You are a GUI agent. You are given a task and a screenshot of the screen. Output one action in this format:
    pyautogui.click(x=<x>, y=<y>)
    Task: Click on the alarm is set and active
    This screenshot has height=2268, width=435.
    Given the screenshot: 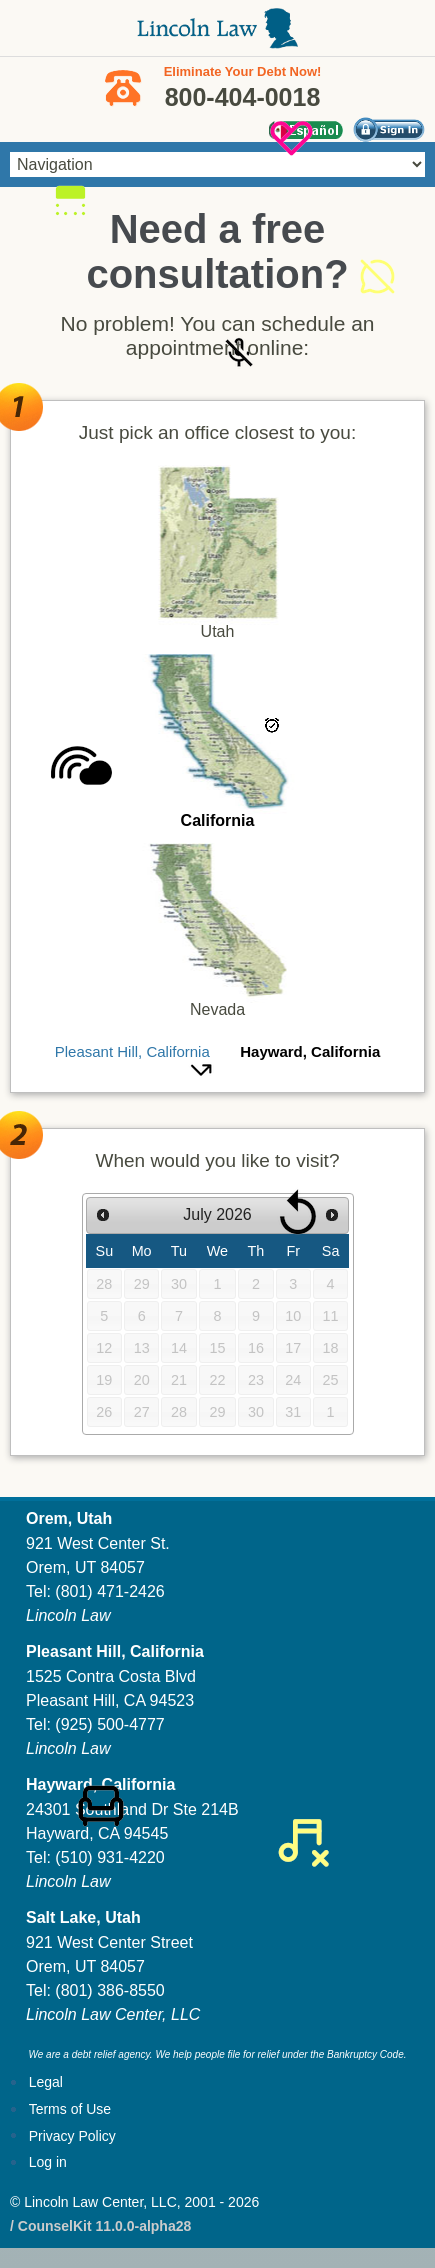 What is the action you would take?
    pyautogui.click(x=272, y=725)
    